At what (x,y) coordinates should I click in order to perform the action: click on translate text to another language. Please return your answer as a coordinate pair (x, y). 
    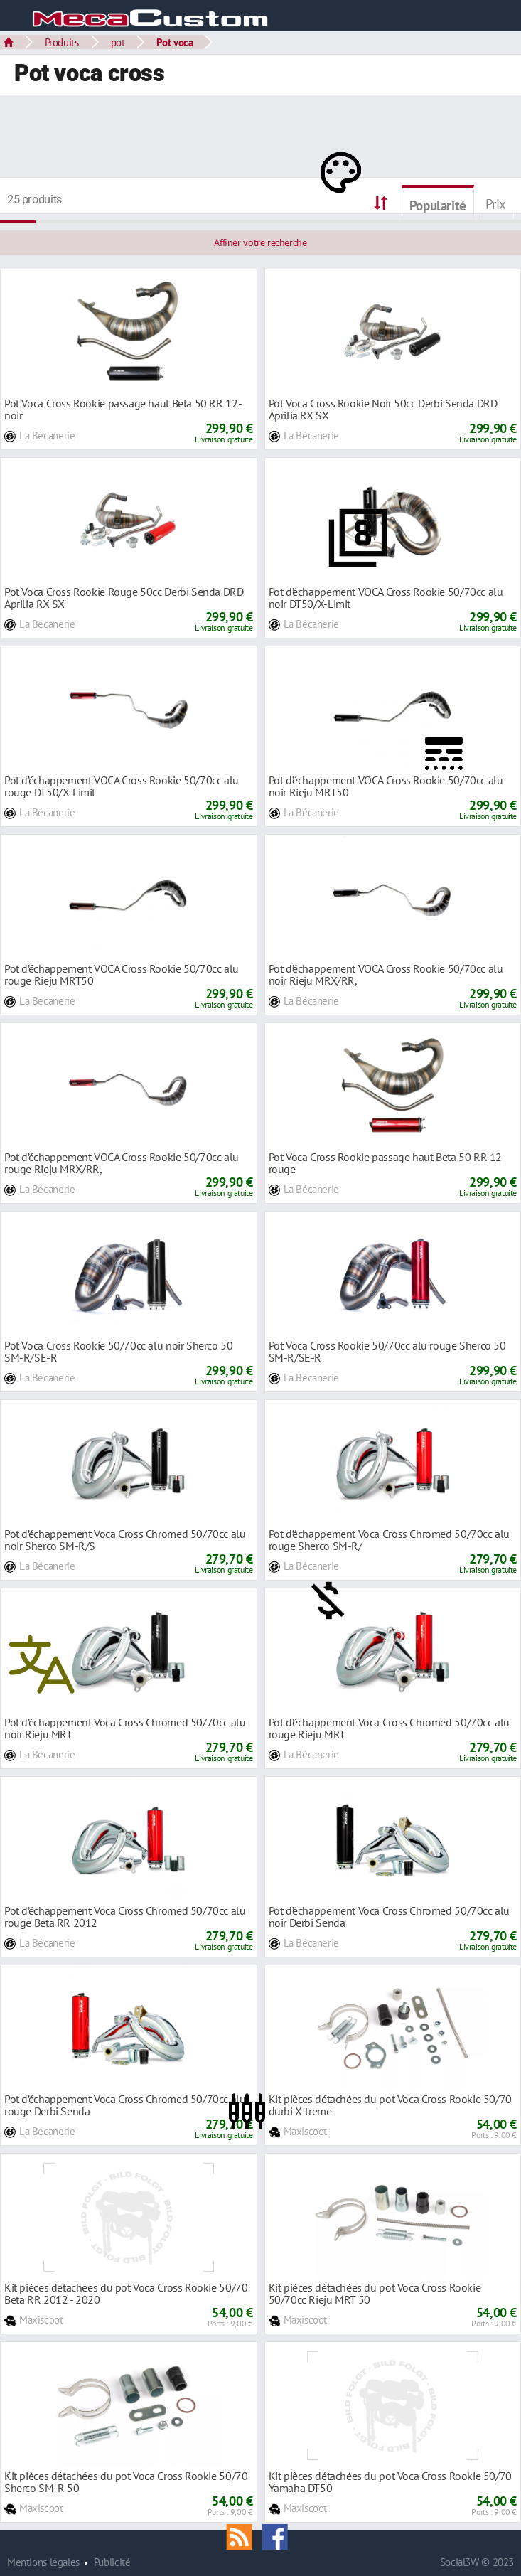
    Looking at the image, I should click on (39, 1665).